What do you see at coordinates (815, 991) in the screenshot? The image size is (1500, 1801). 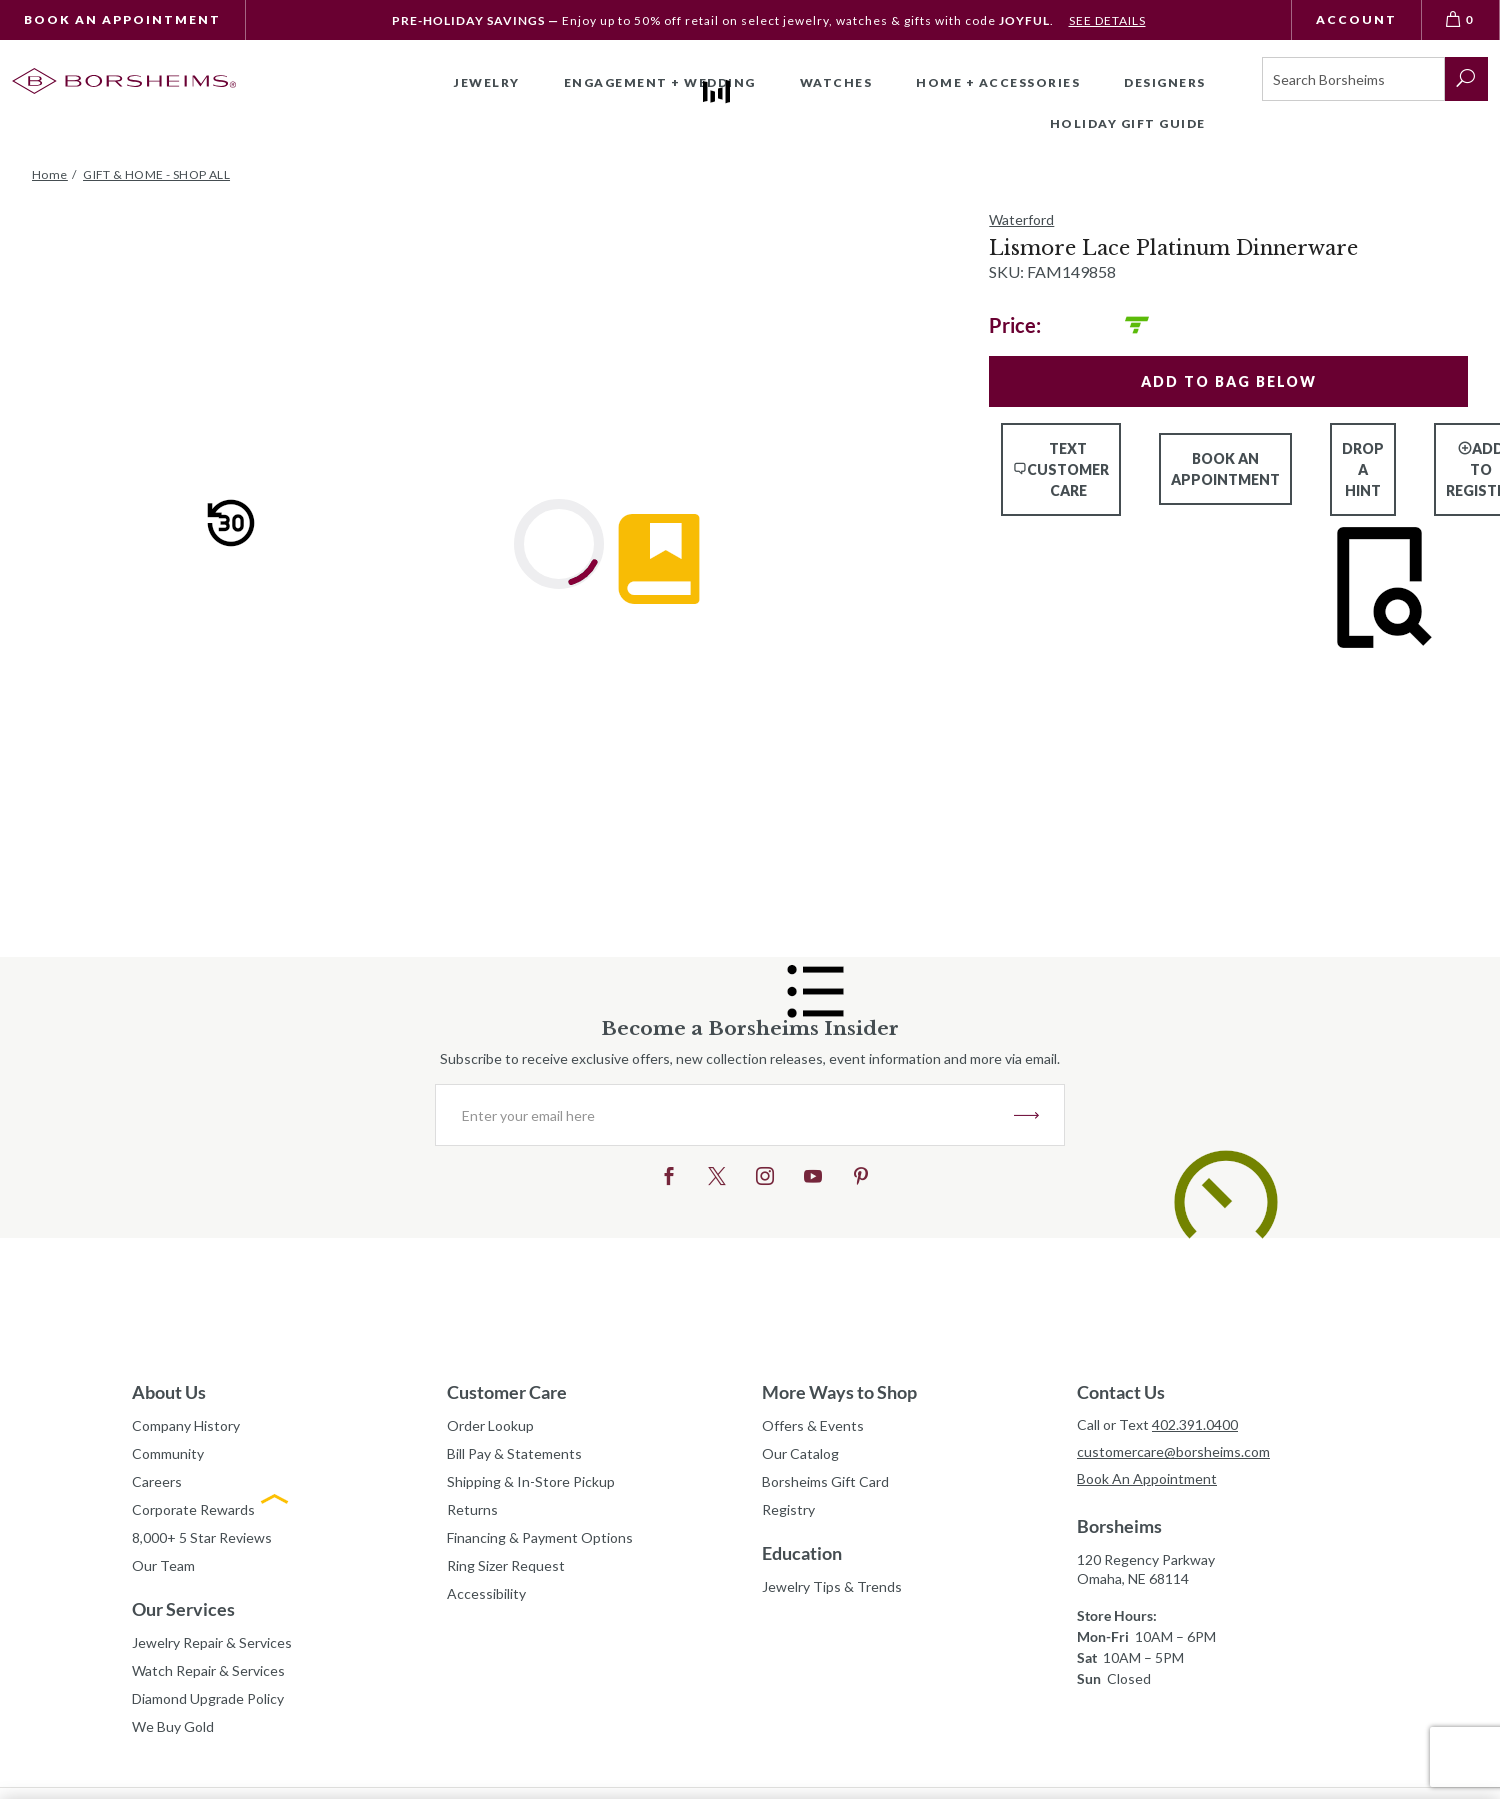 I see `view items as a bulleted list` at bounding box center [815, 991].